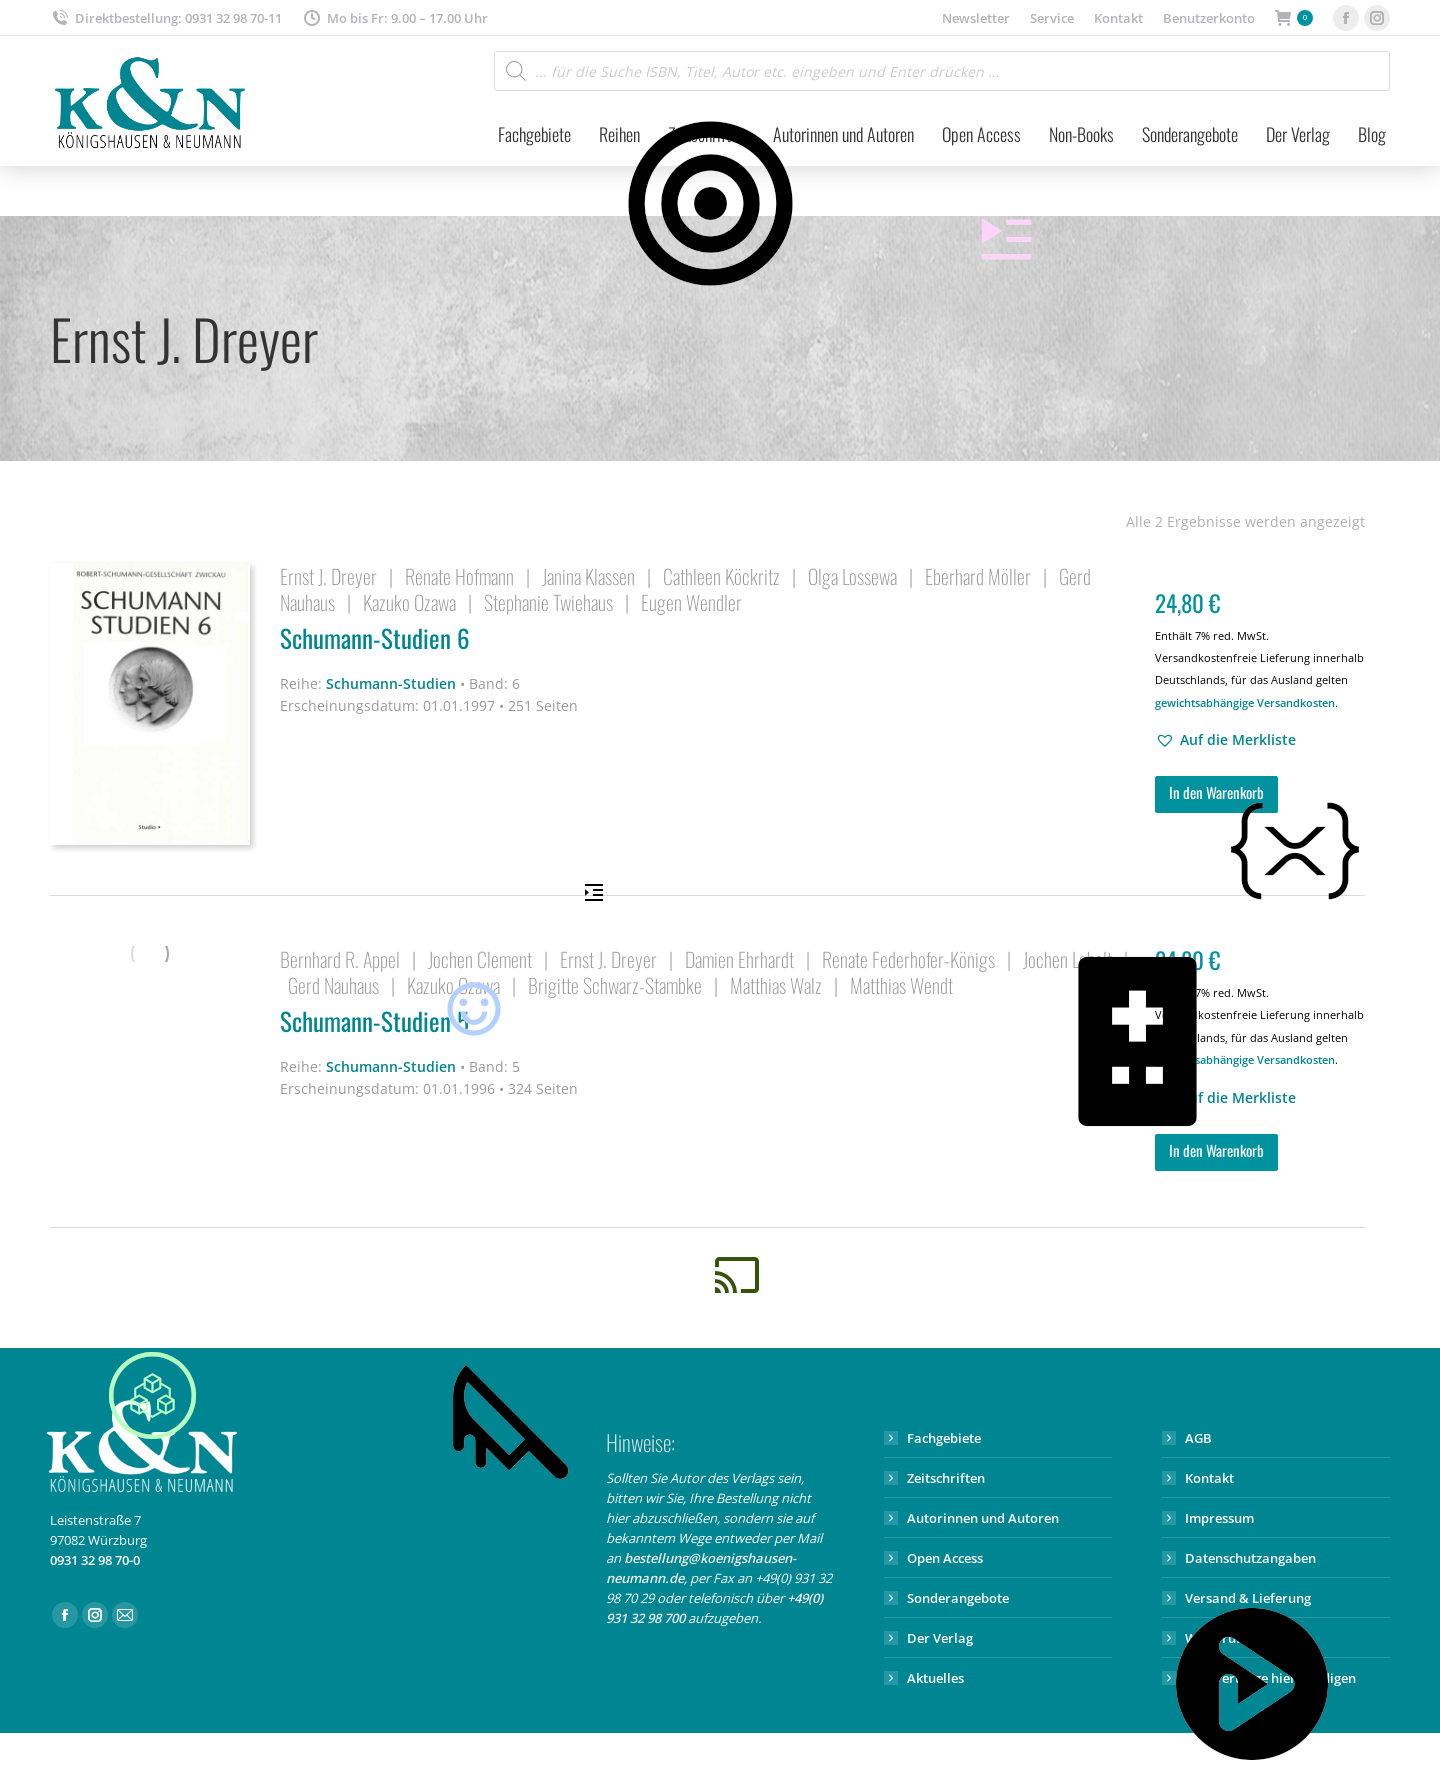  I want to click on add a reaction or emoji to a message, so click(474, 1009).